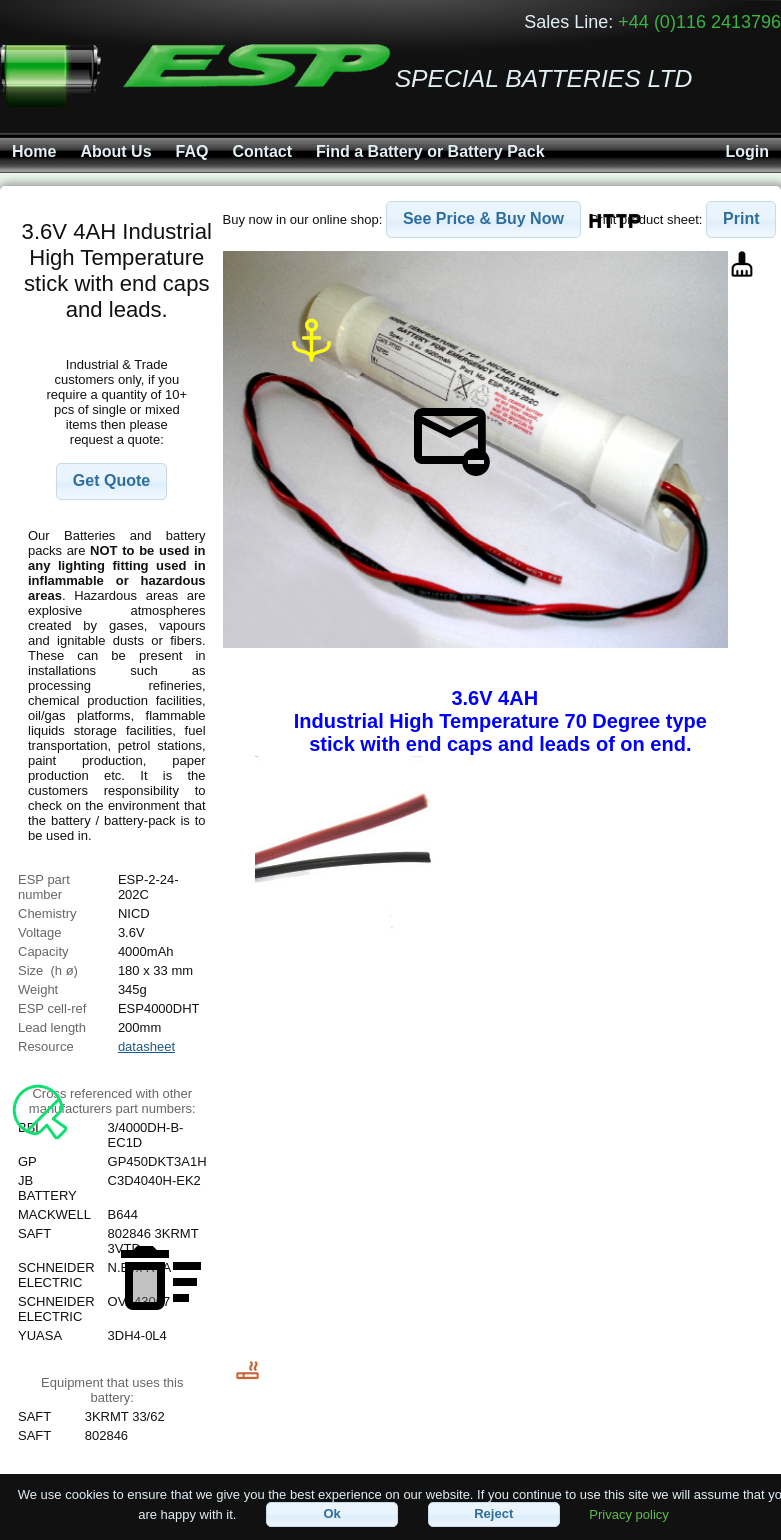 This screenshot has height=1540, width=781. I want to click on access table tennis or ping pong game, so click(39, 1111).